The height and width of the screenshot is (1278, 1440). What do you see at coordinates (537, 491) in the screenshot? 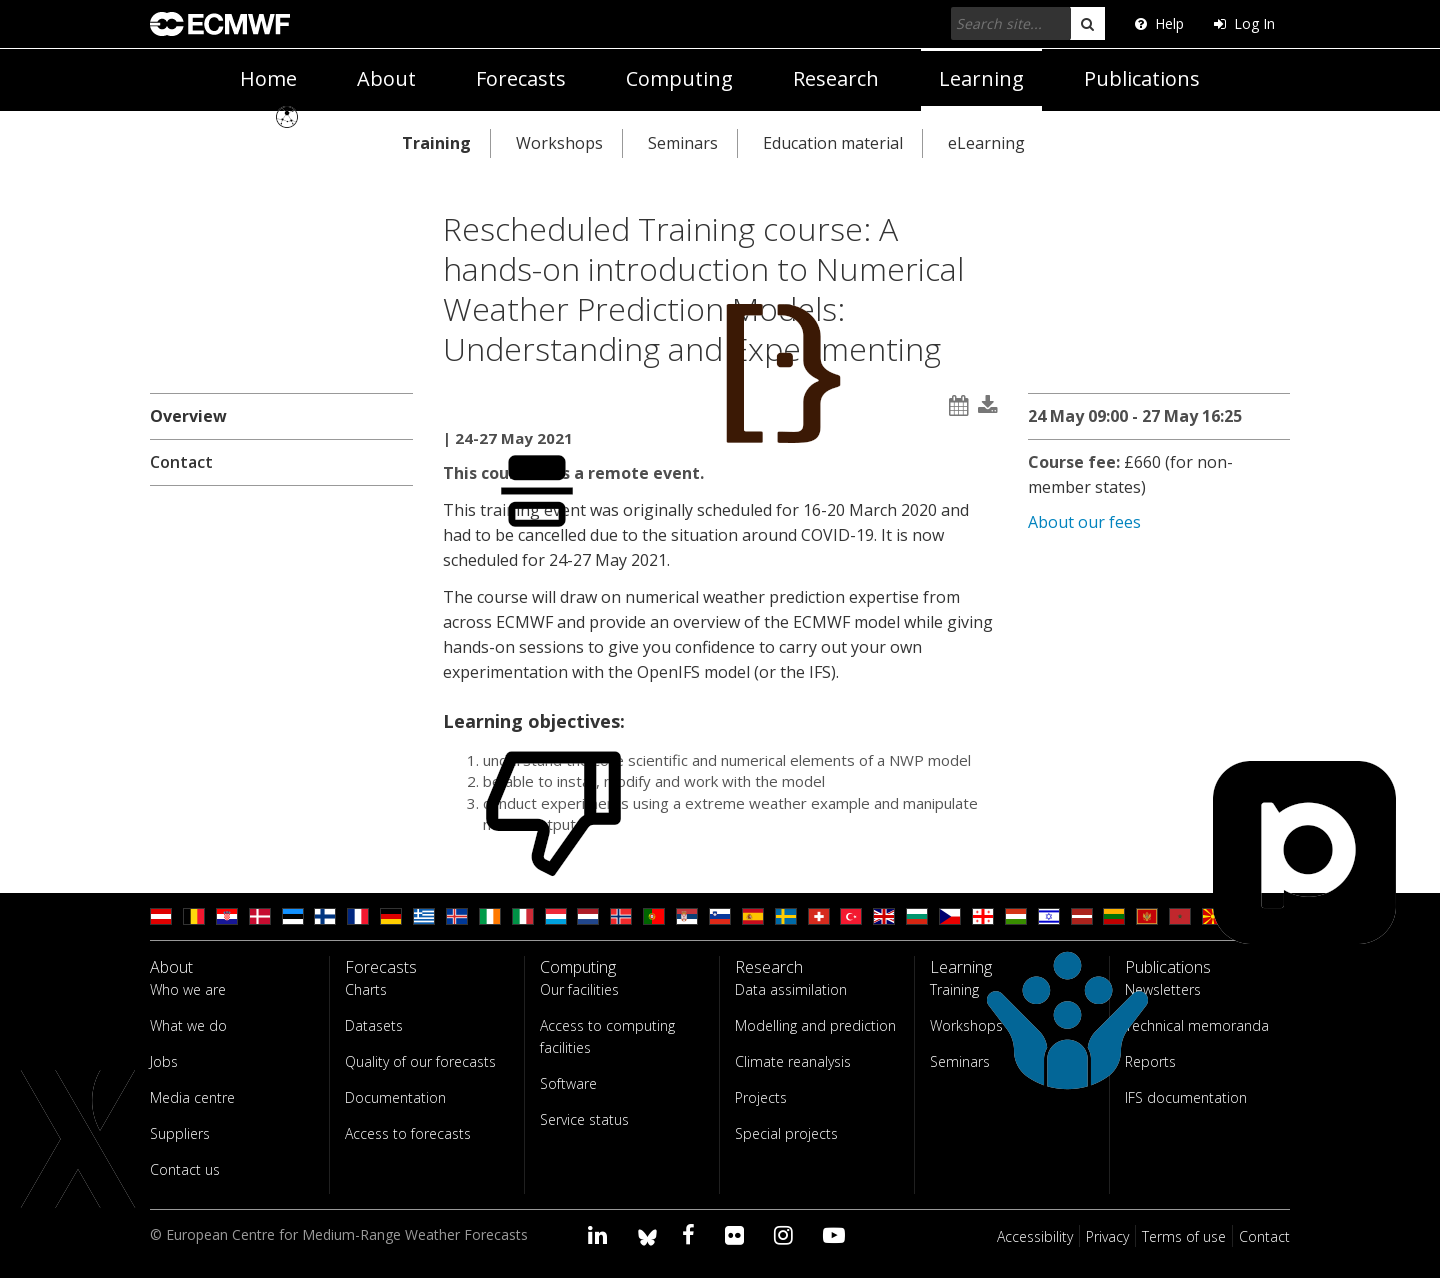
I see `flip content vertically` at bounding box center [537, 491].